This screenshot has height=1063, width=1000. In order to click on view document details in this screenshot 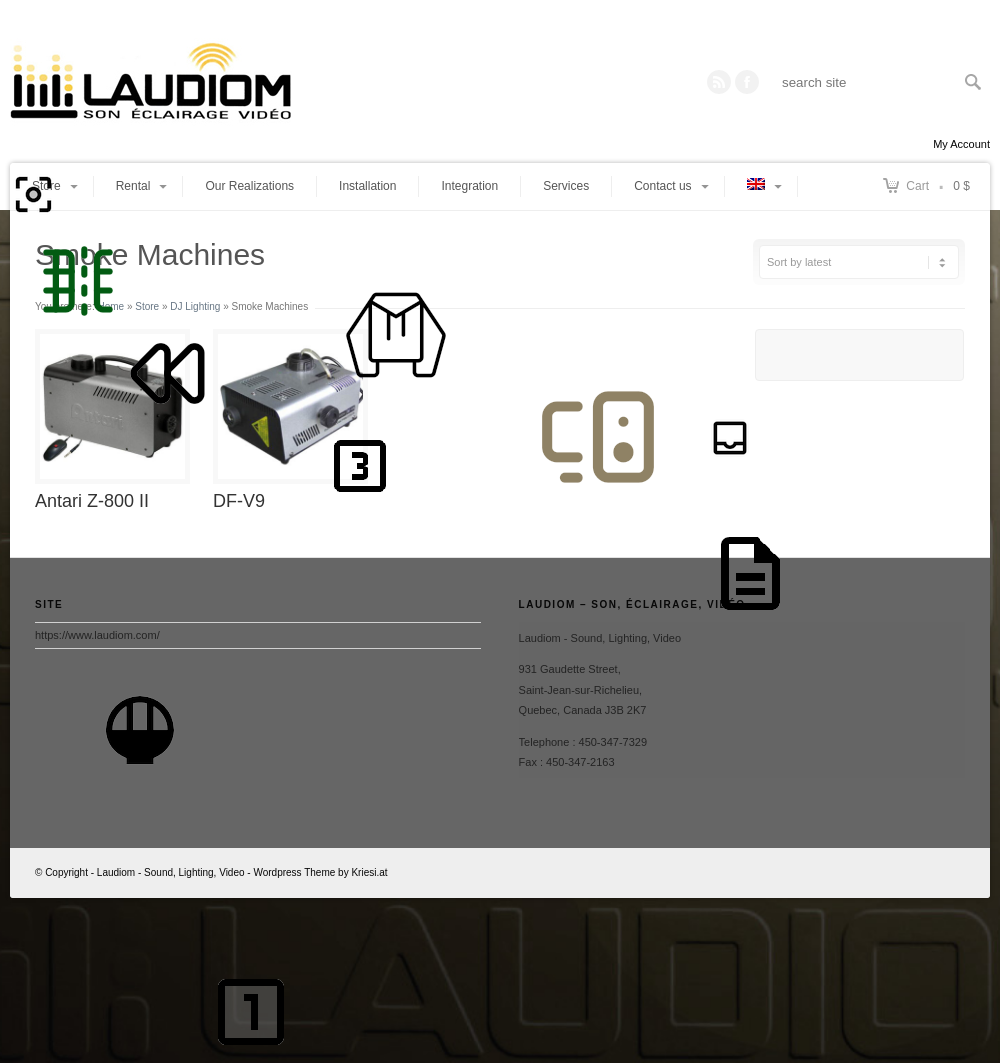, I will do `click(750, 573)`.